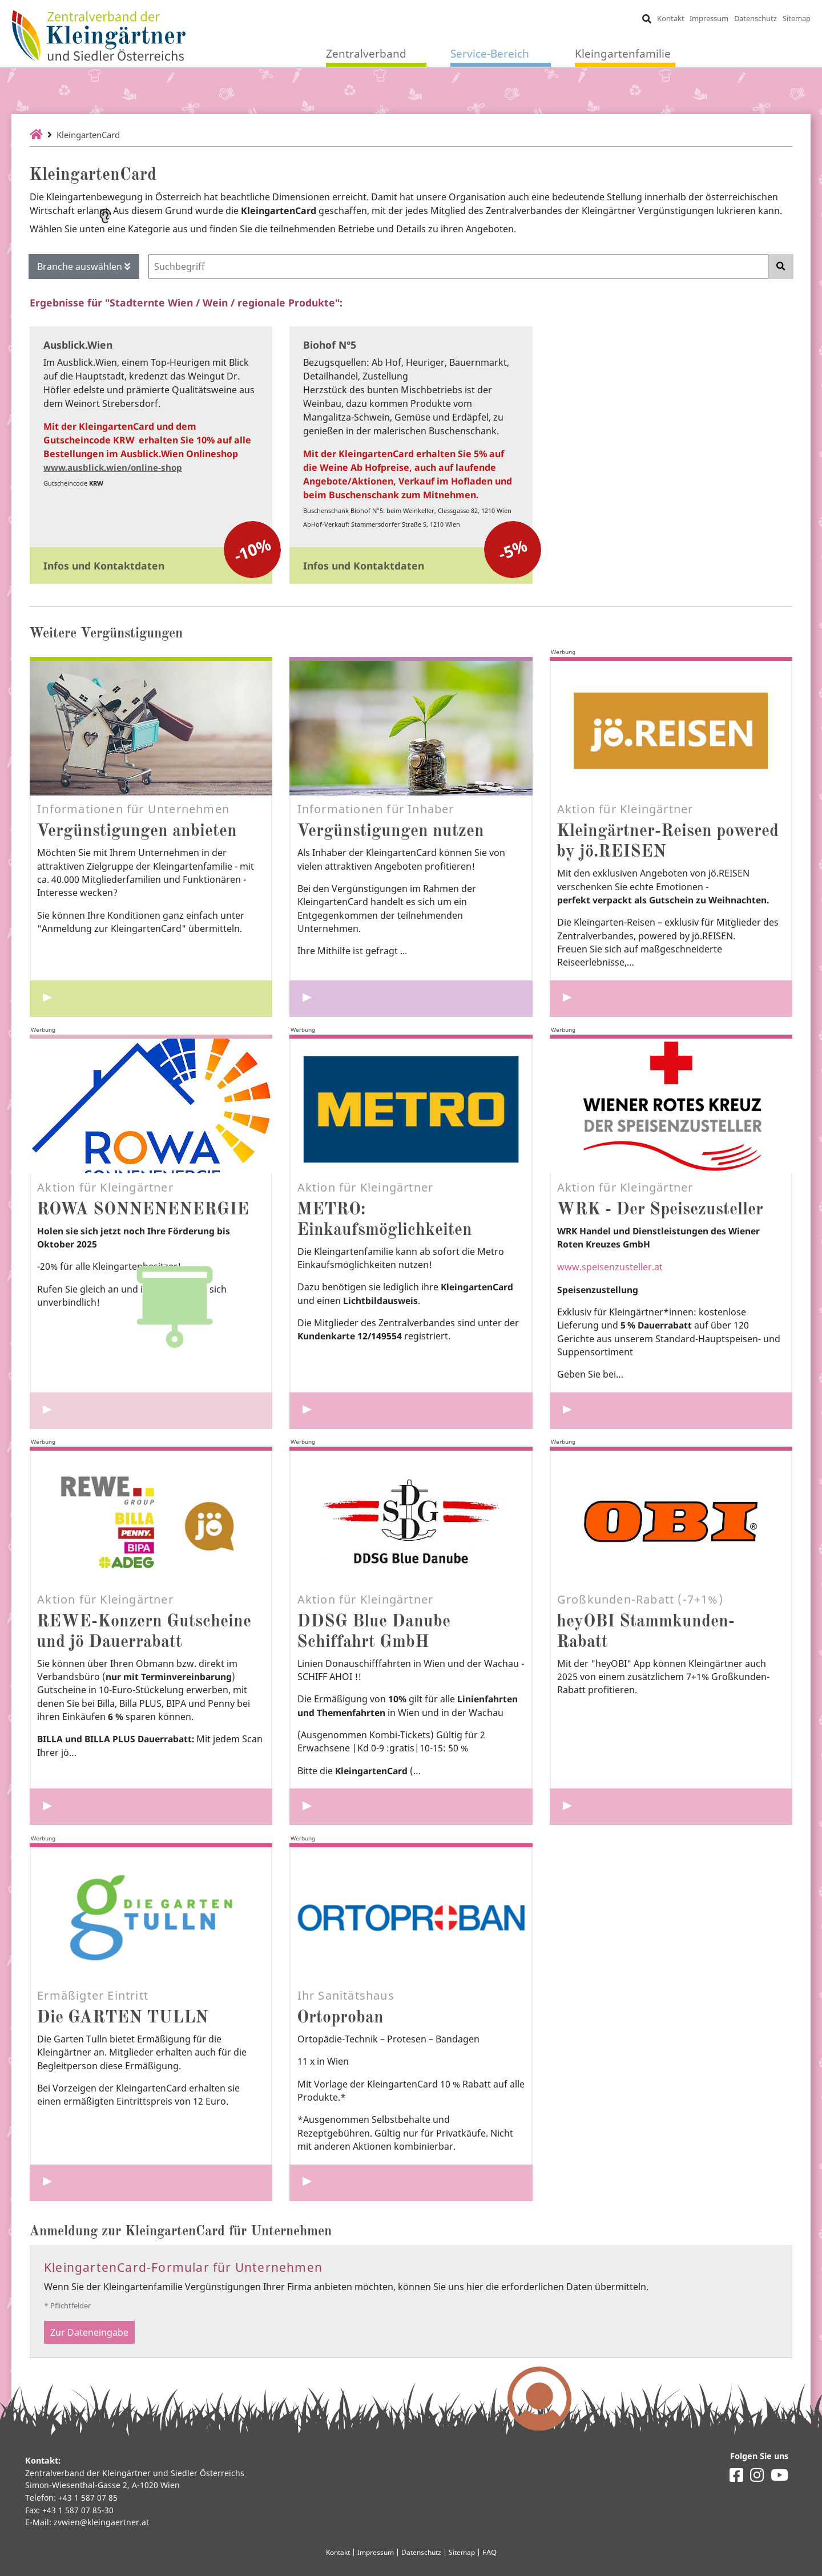  What do you see at coordinates (175, 1301) in the screenshot?
I see `start a presentation` at bounding box center [175, 1301].